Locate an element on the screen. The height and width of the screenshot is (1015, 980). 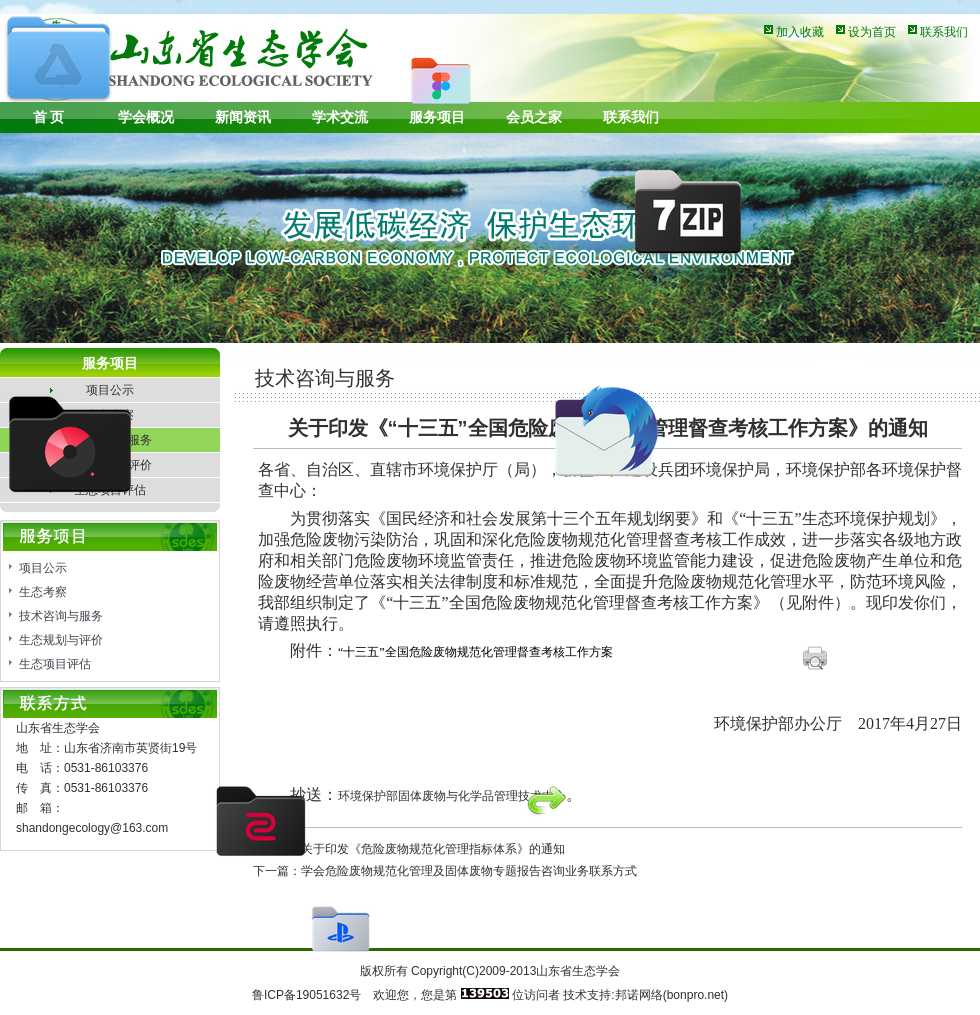
redo the last undone action is located at coordinates (547, 799).